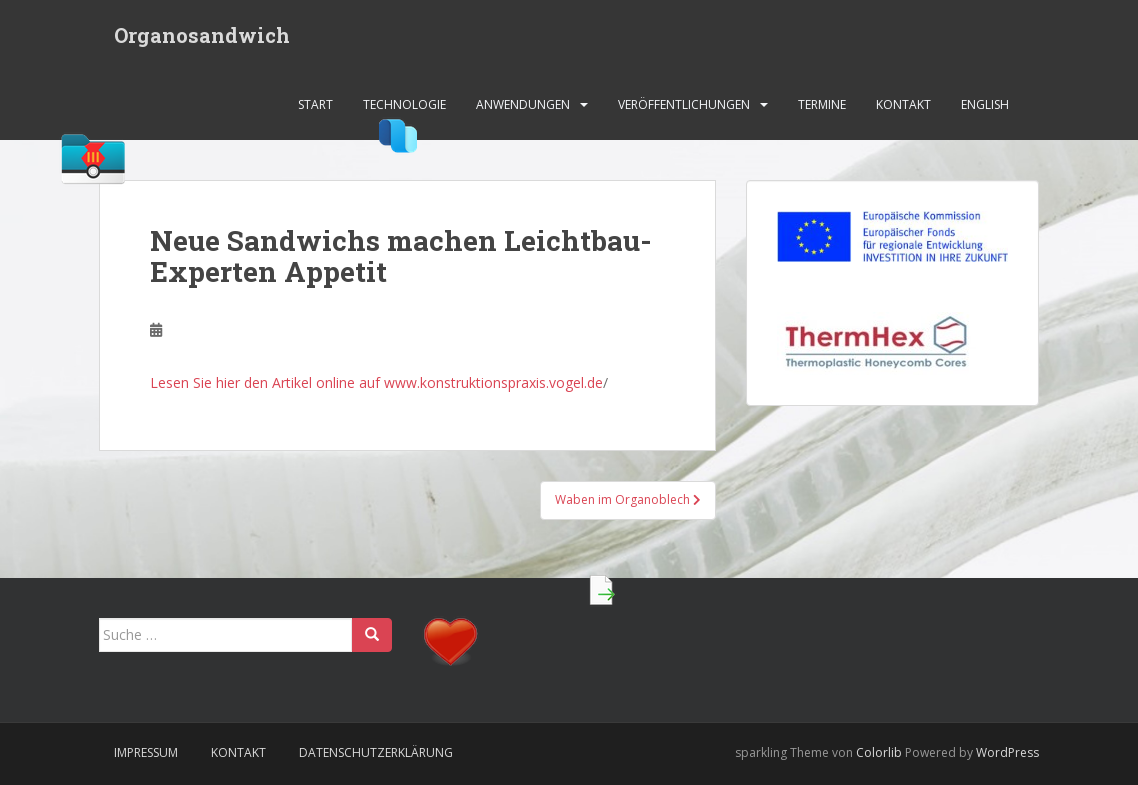  I want to click on open folder containing pokémon lure ball assets, so click(93, 161).